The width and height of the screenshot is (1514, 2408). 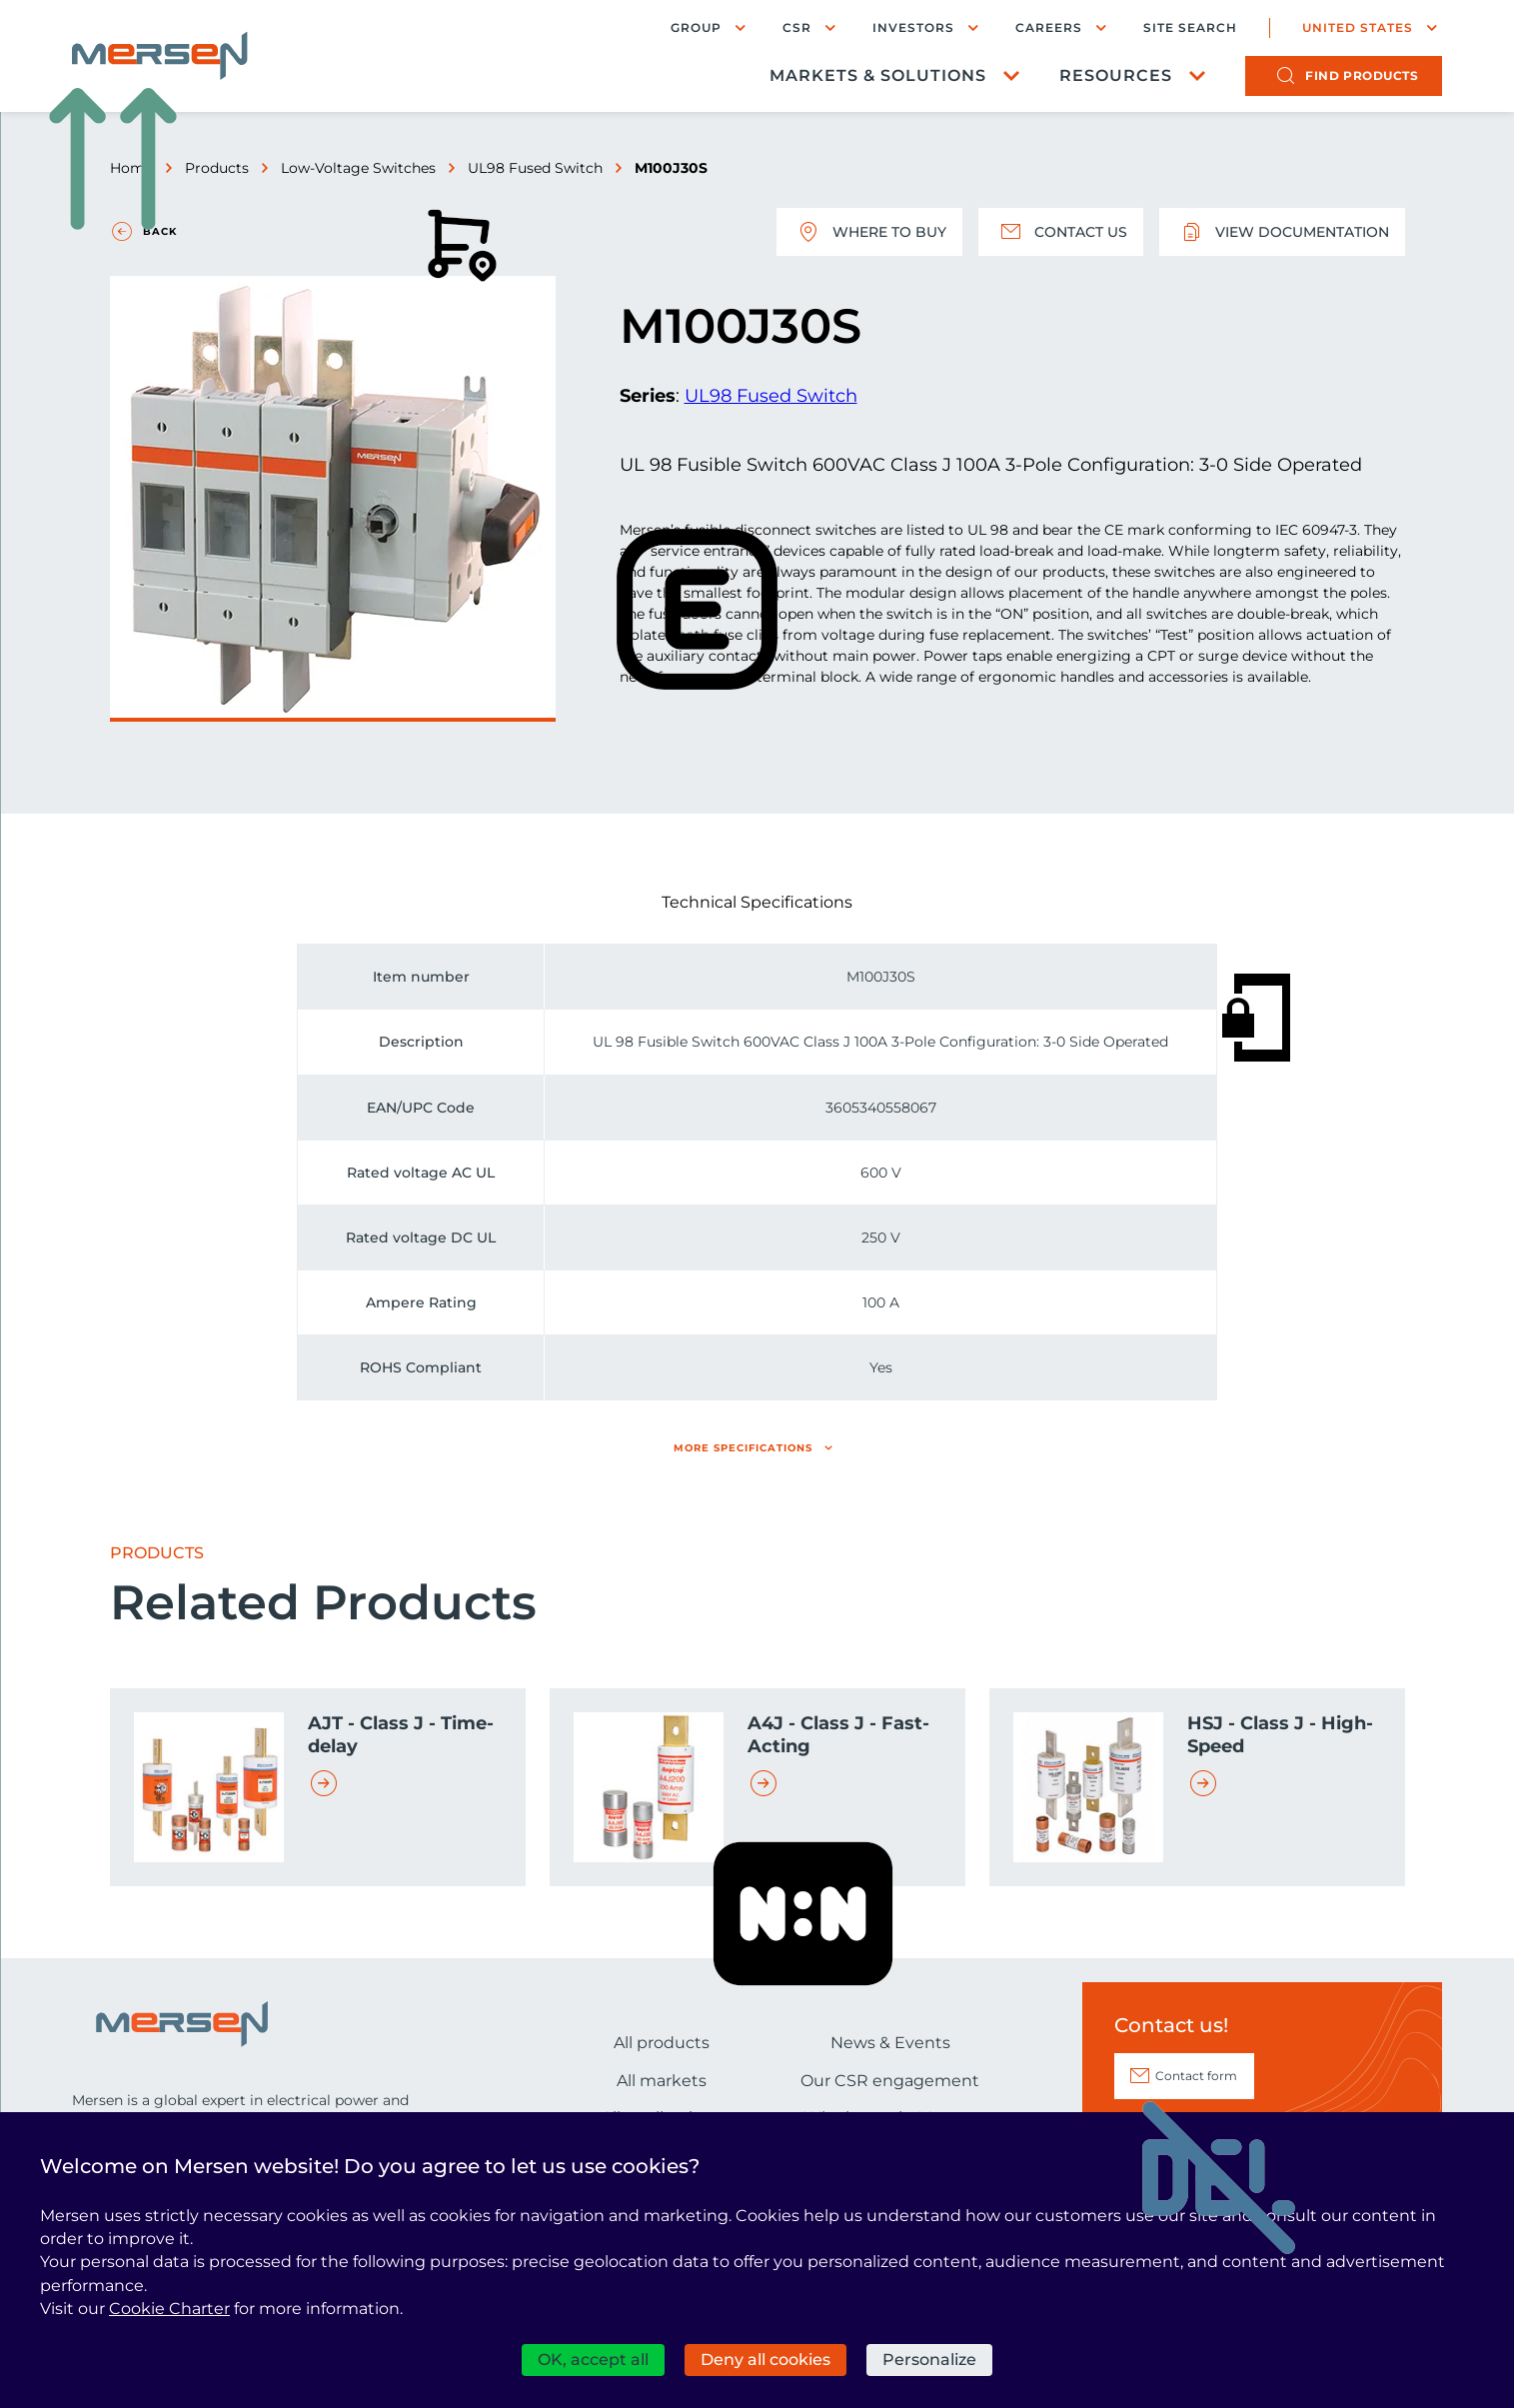 I want to click on visit etsy store or marketplace, so click(x=697, y=609).